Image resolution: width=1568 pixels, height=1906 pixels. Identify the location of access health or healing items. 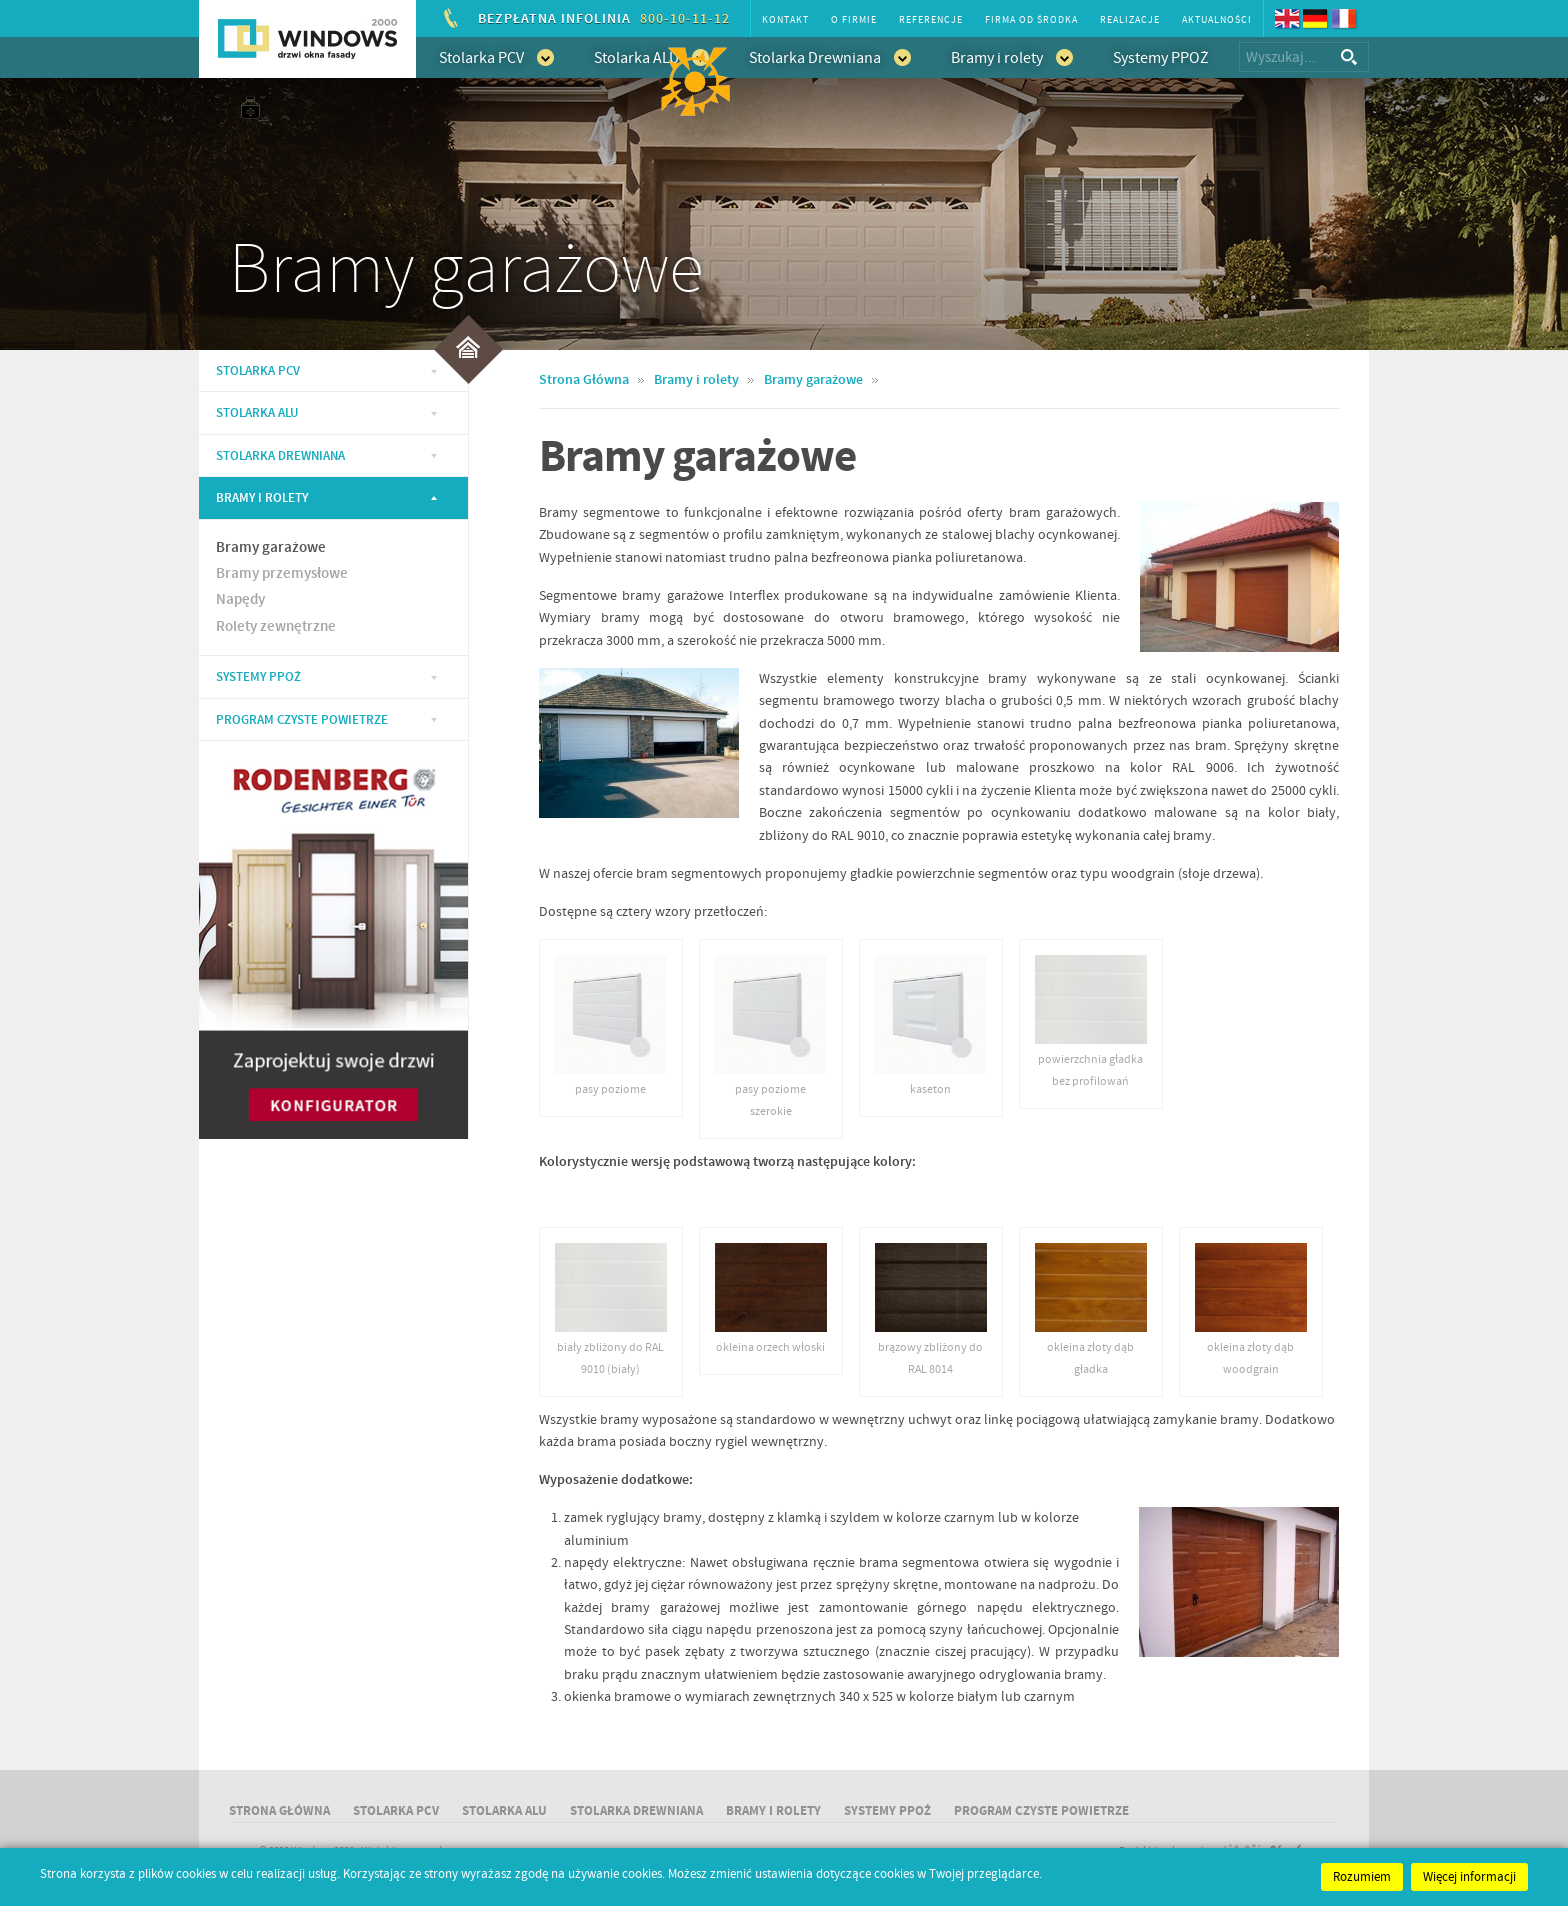
(250, 107).